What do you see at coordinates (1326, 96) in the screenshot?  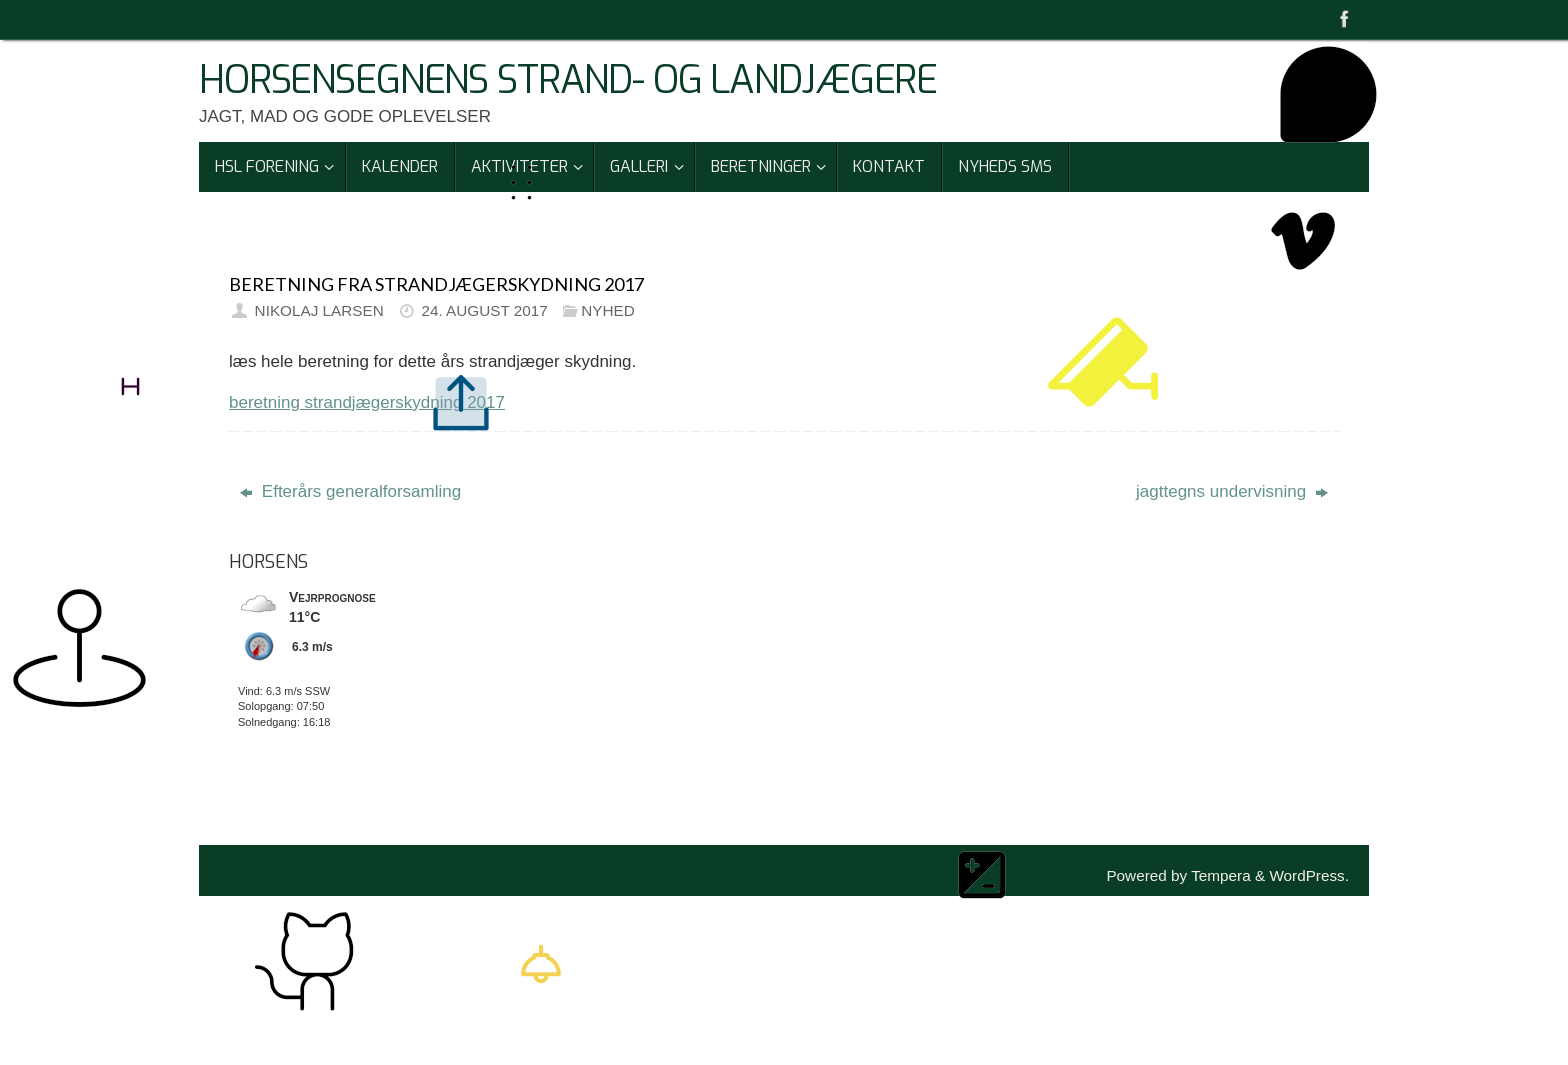 I see `open chat or messaging` at bounding box center [1326, 96].